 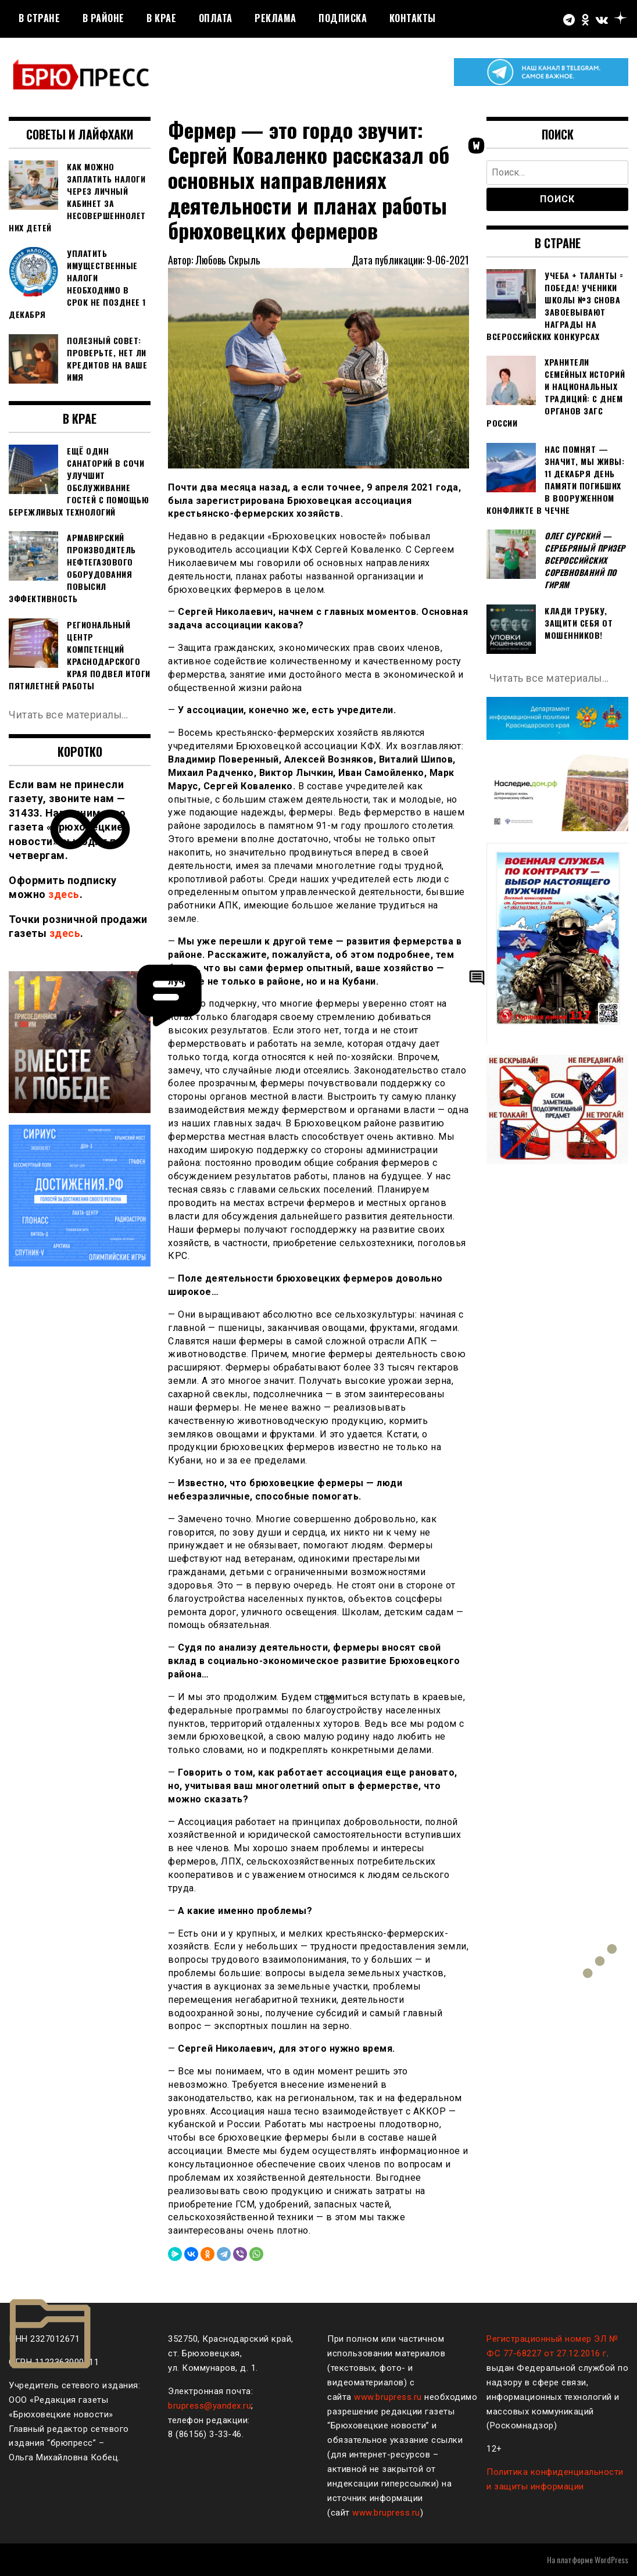 What do you see at coordinates (476, 145) in the screenshot?
I see `app icon for a service or brand starting with "W"` at bounding box center [476, 145].